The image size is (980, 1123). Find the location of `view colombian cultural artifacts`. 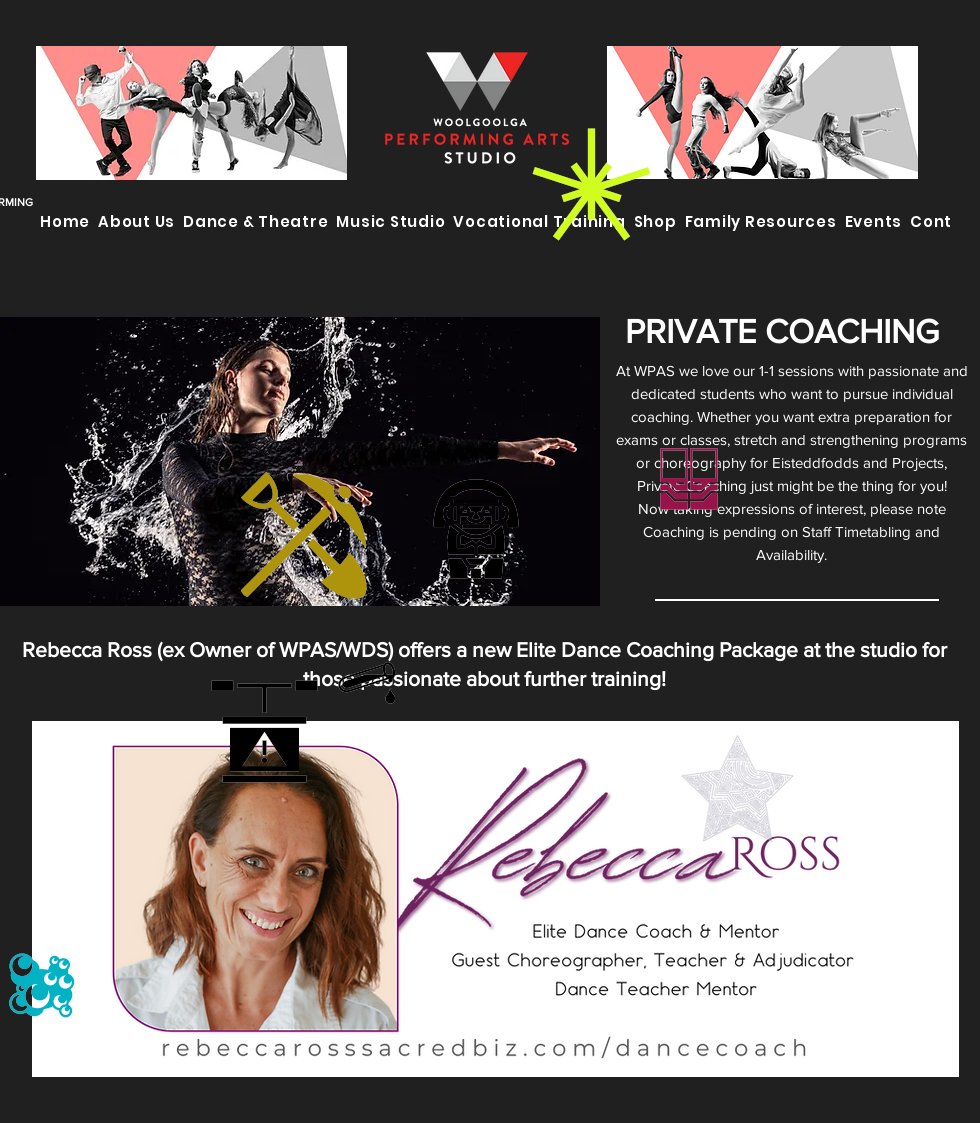

view colombian cultural artifacts is located at coordinates (476, 529).